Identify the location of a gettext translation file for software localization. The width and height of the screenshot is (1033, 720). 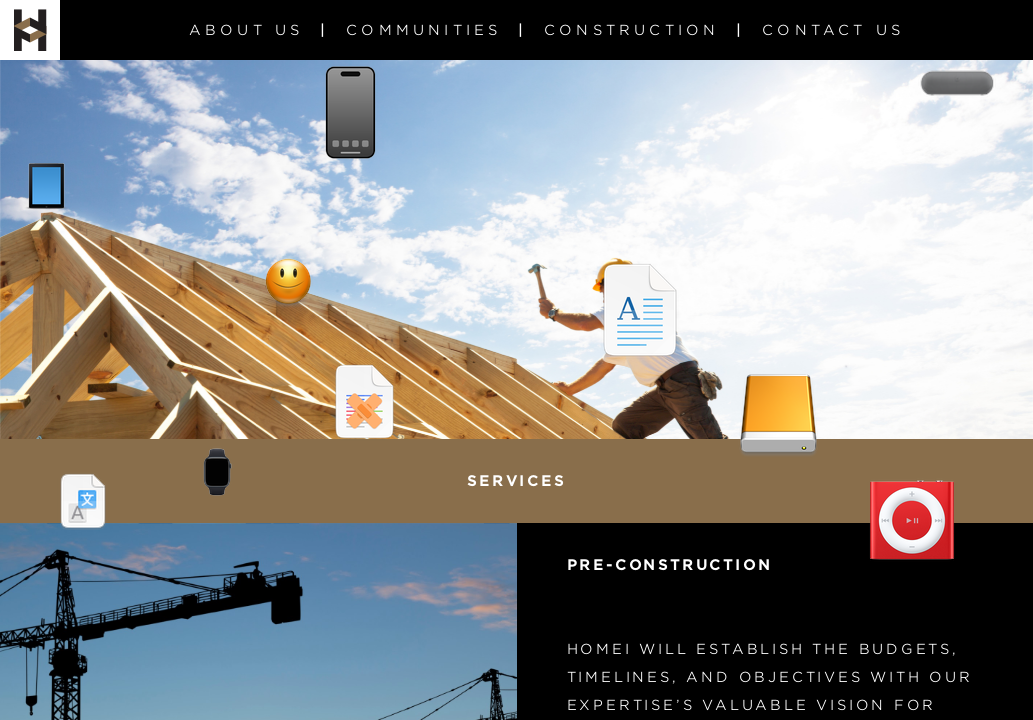
(83, 501).